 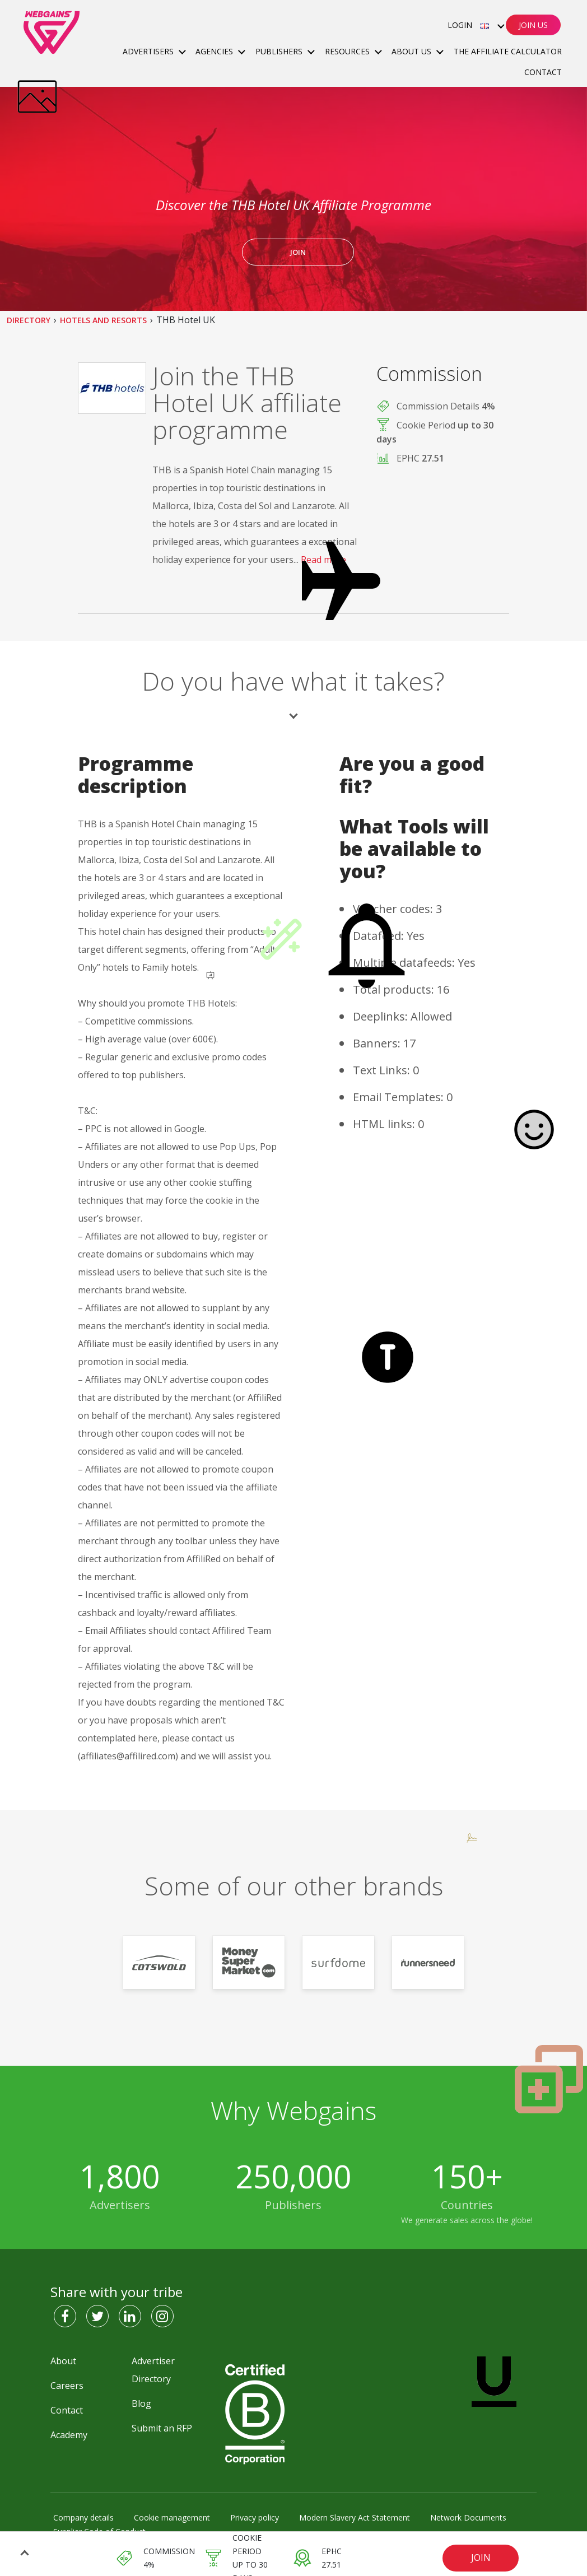 I want to click on duplicate or copy an item, so click(x=549, y=2079).